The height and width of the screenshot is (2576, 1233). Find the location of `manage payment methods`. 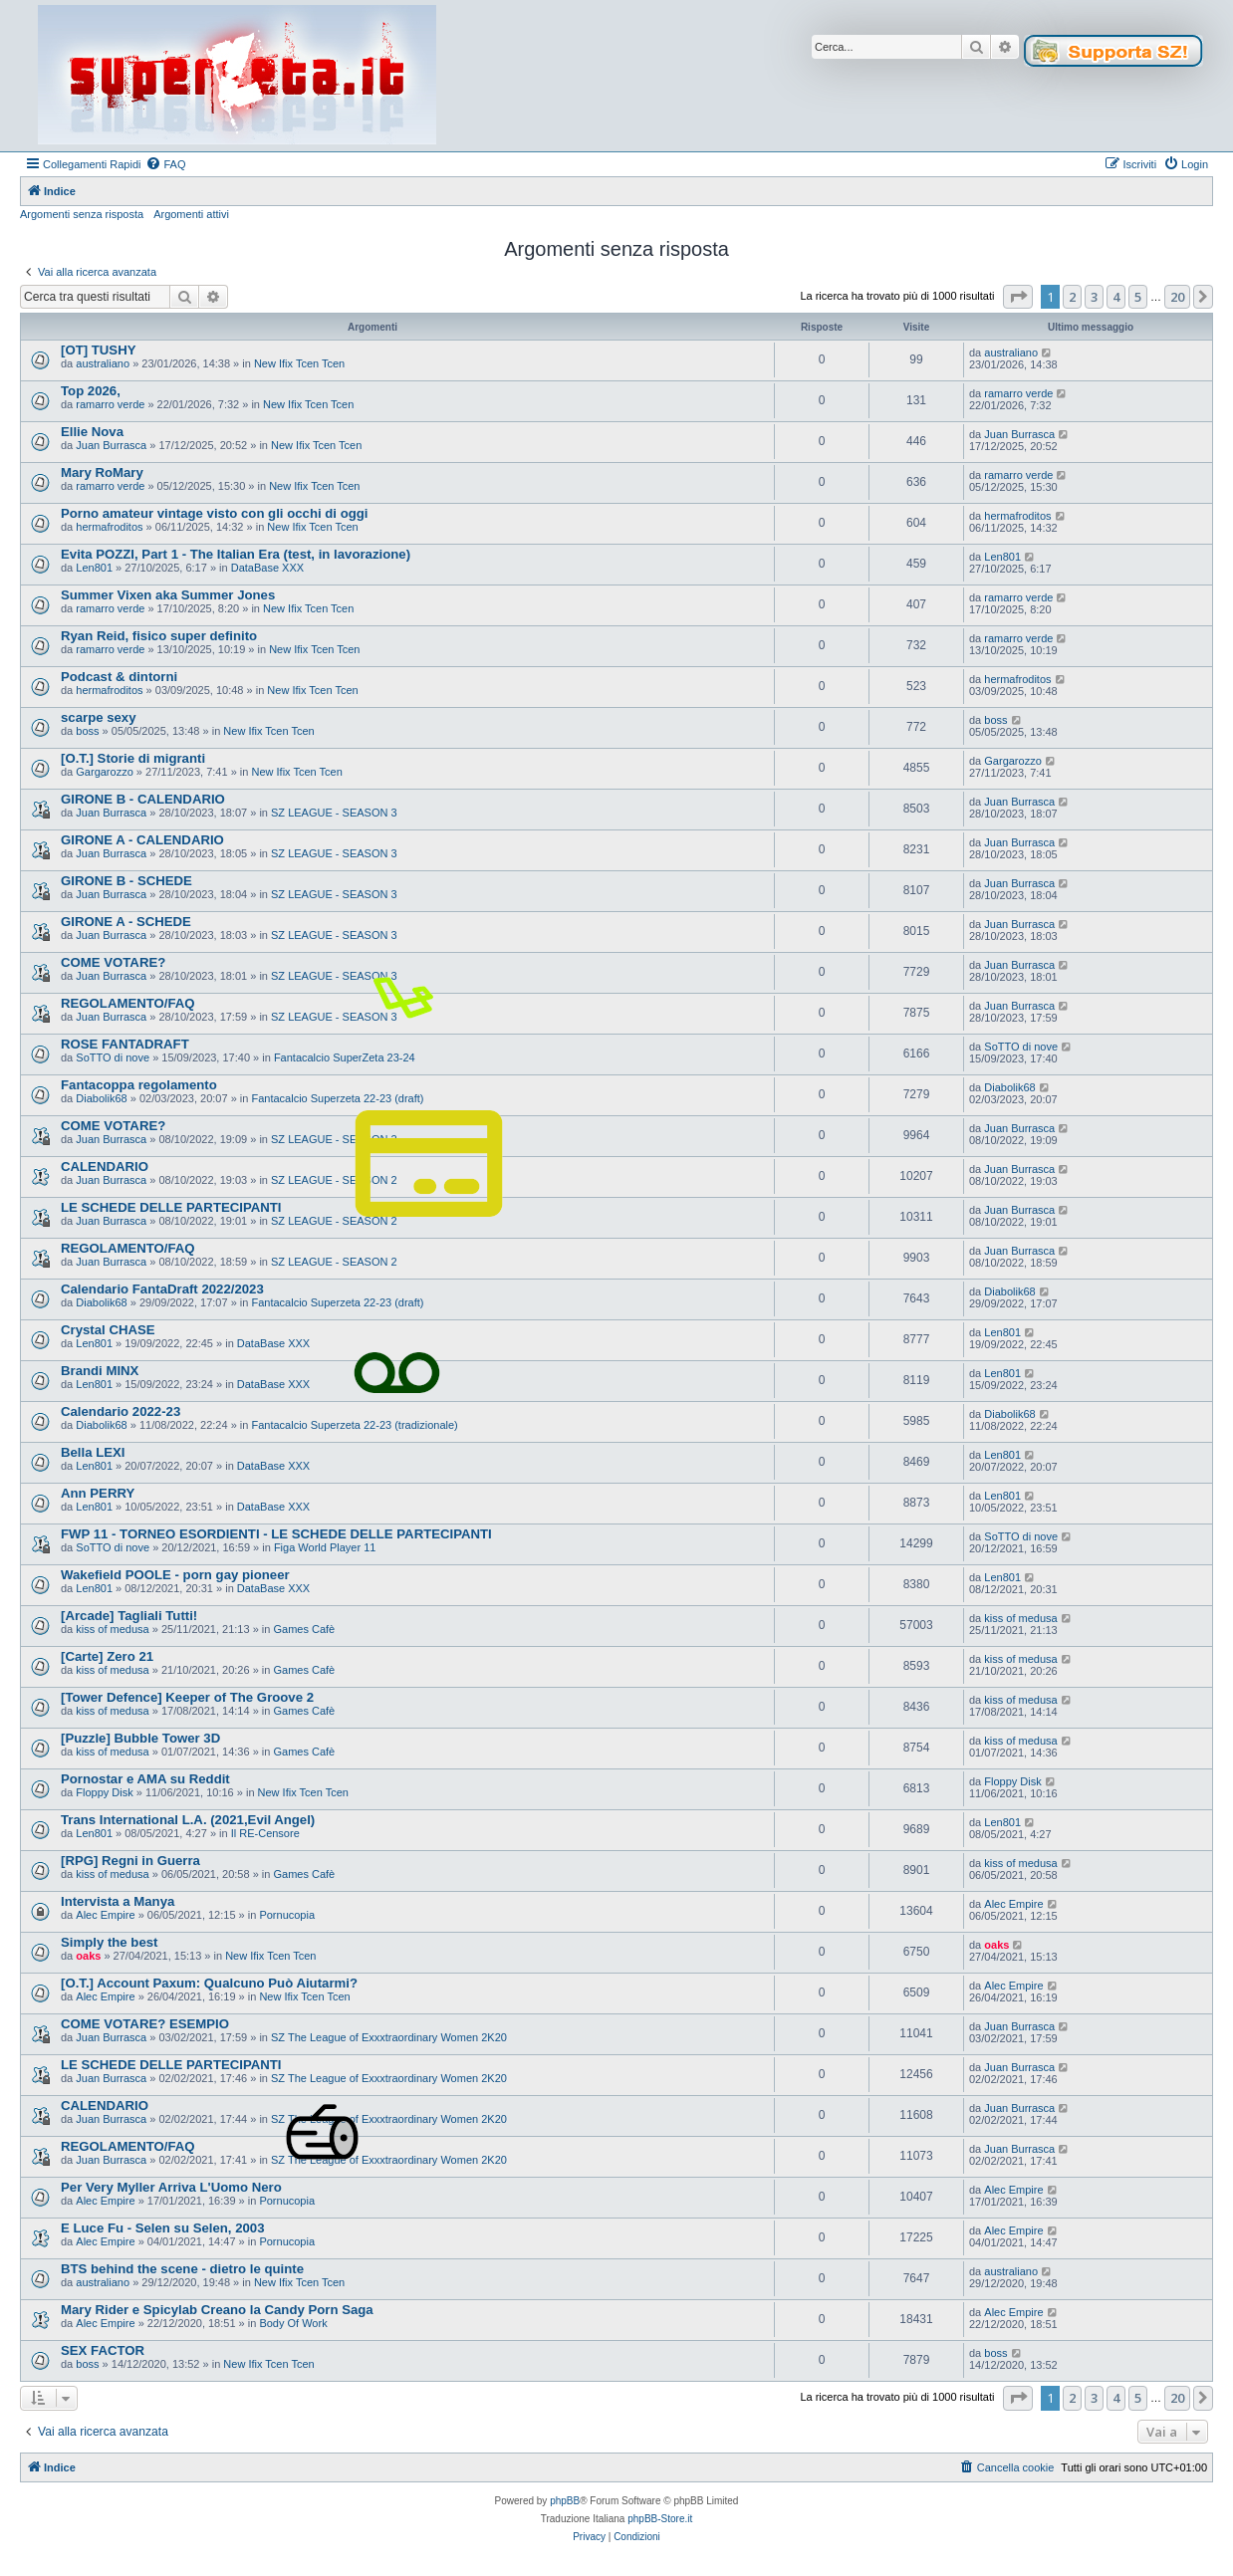

manage payment methods is located at coordinates (428, 1163).